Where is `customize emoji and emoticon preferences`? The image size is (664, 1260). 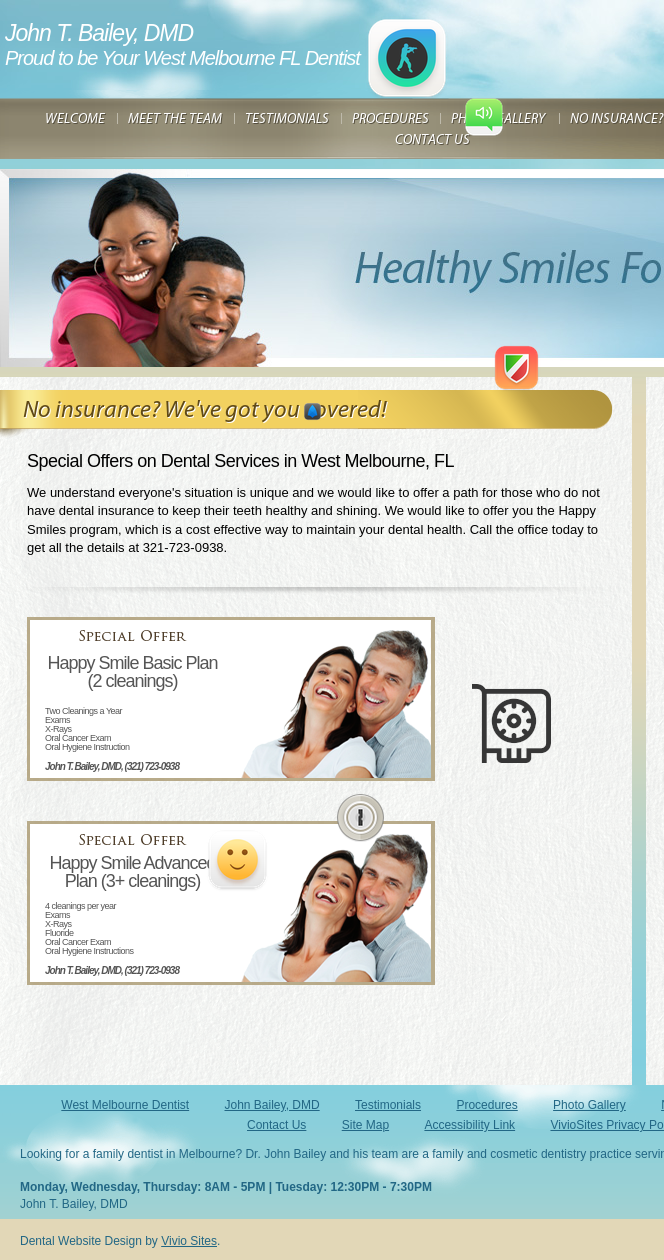
customize emoji and emoticon preferences is located at coordinates (237, 859).